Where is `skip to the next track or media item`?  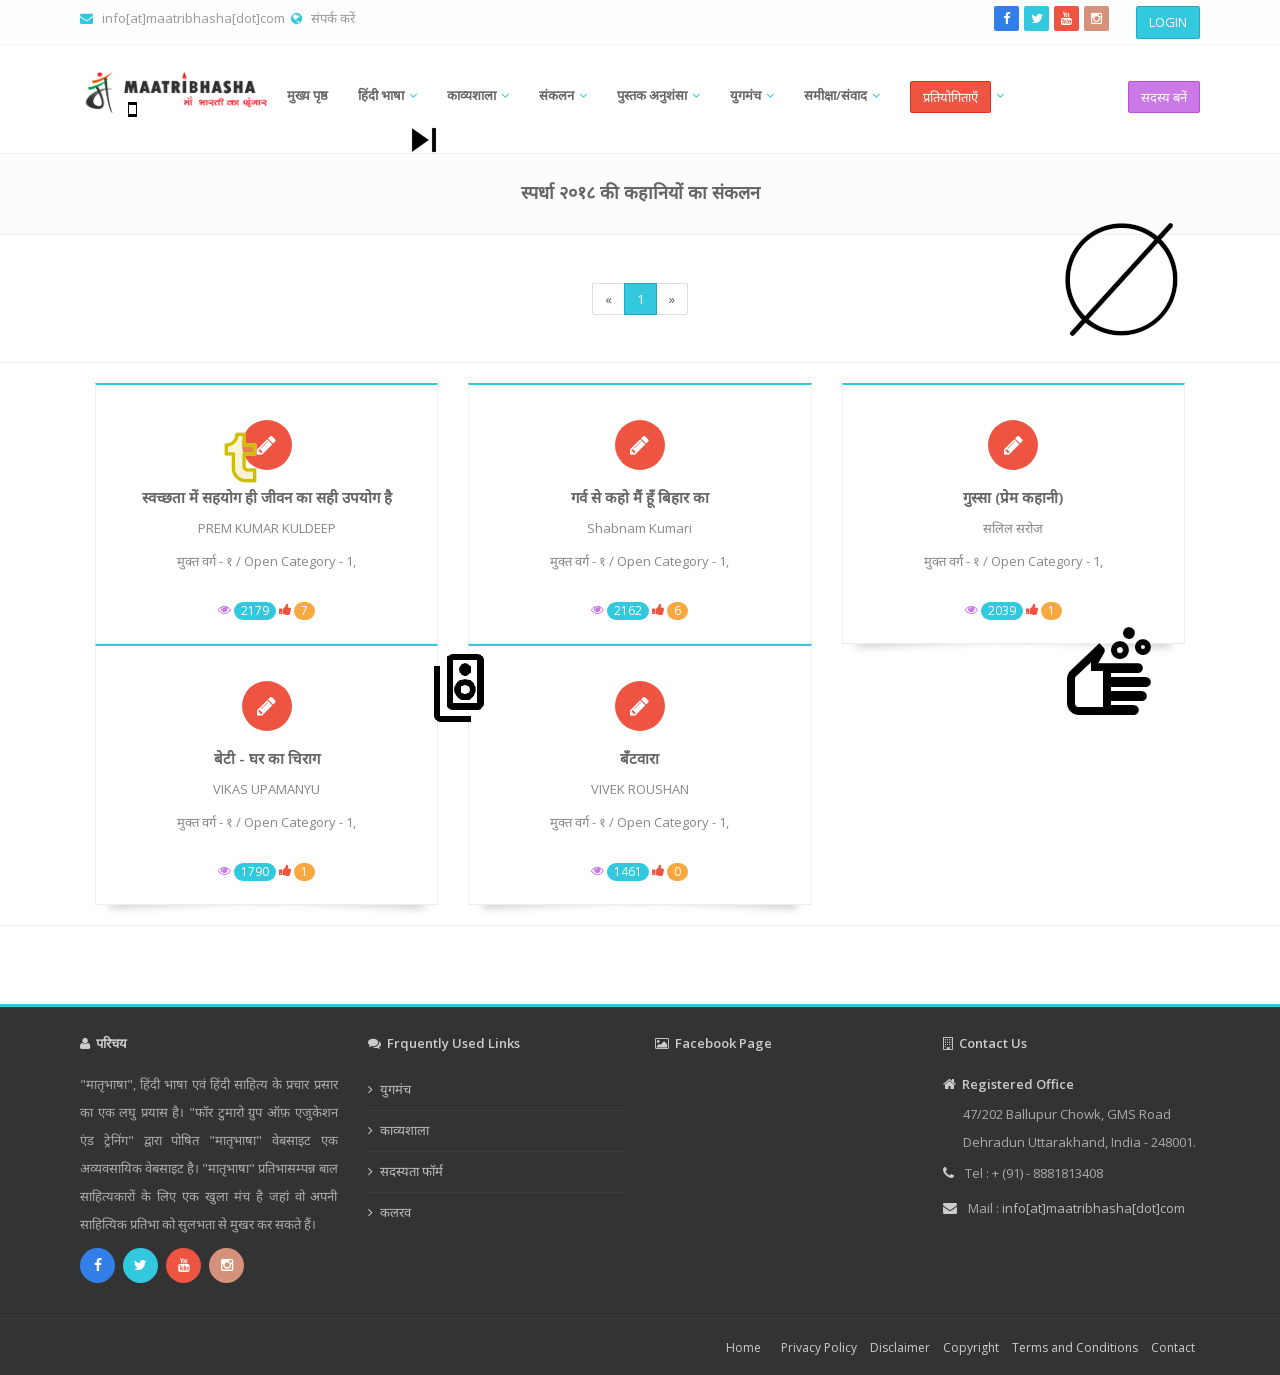 skip to the next track or media item is located at coordinates (424, 140).